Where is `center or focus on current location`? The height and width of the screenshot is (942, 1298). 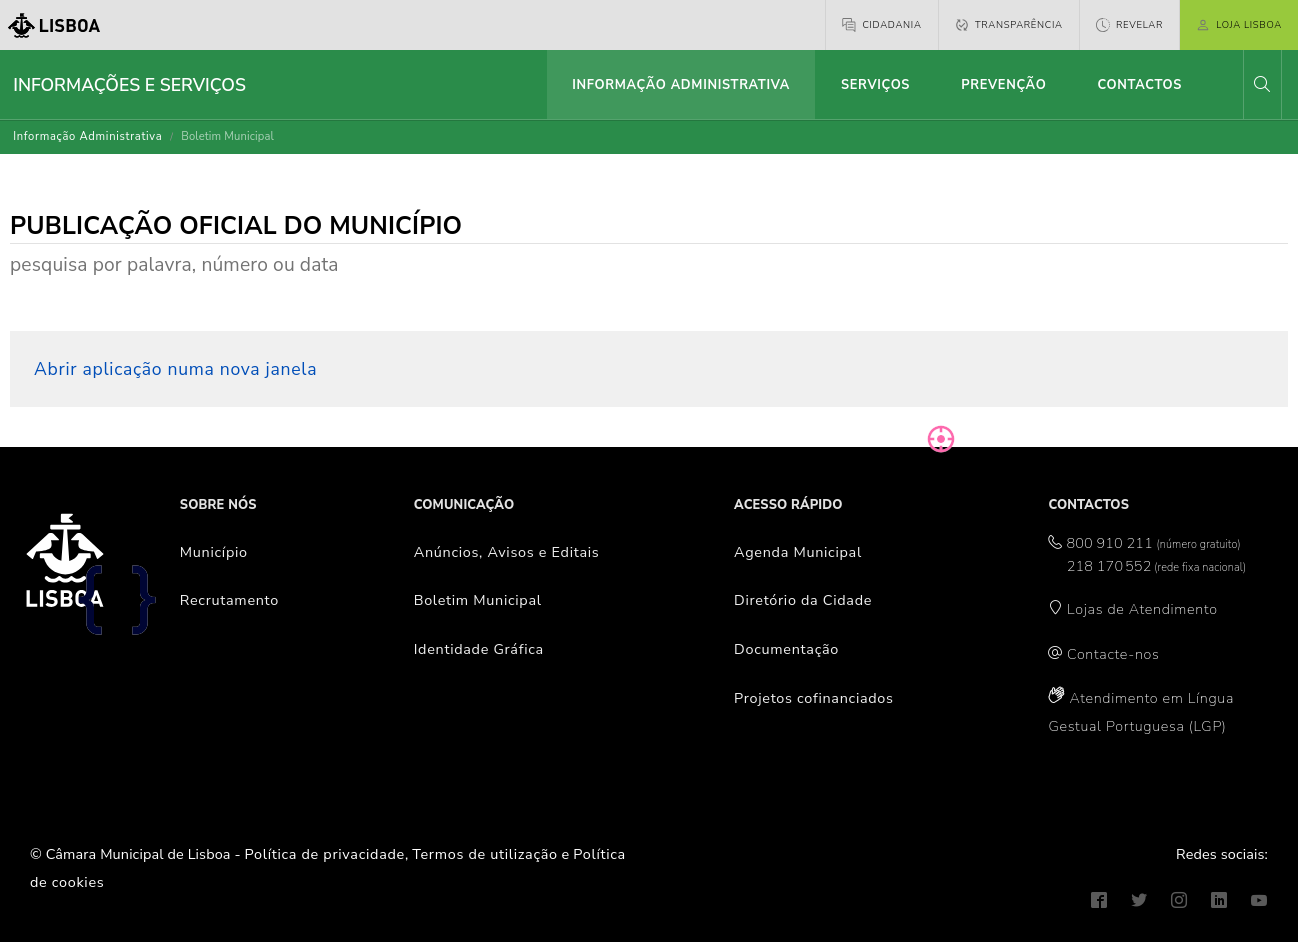
center or focus on current location is located at coordinates (941, 439).